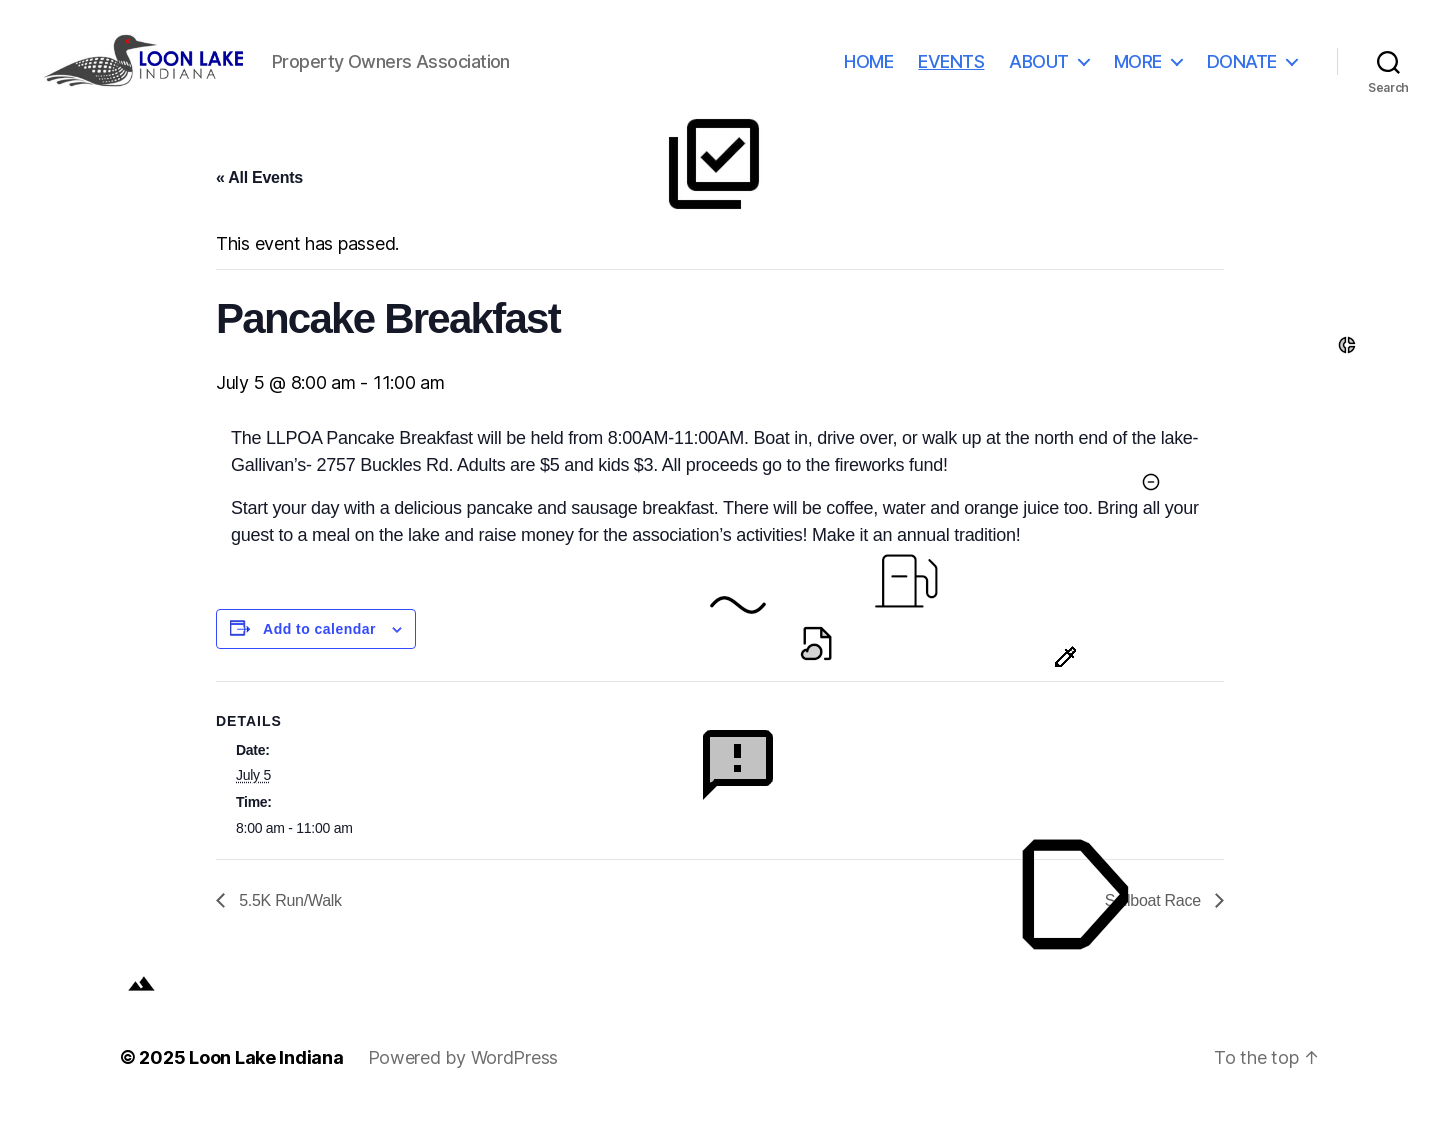 This screenshot has height=1137, width=1440. What do you see at coordinates (714, 164) in the screenshot?
I see `item successfully added to library` at bounding box center [714, 164].